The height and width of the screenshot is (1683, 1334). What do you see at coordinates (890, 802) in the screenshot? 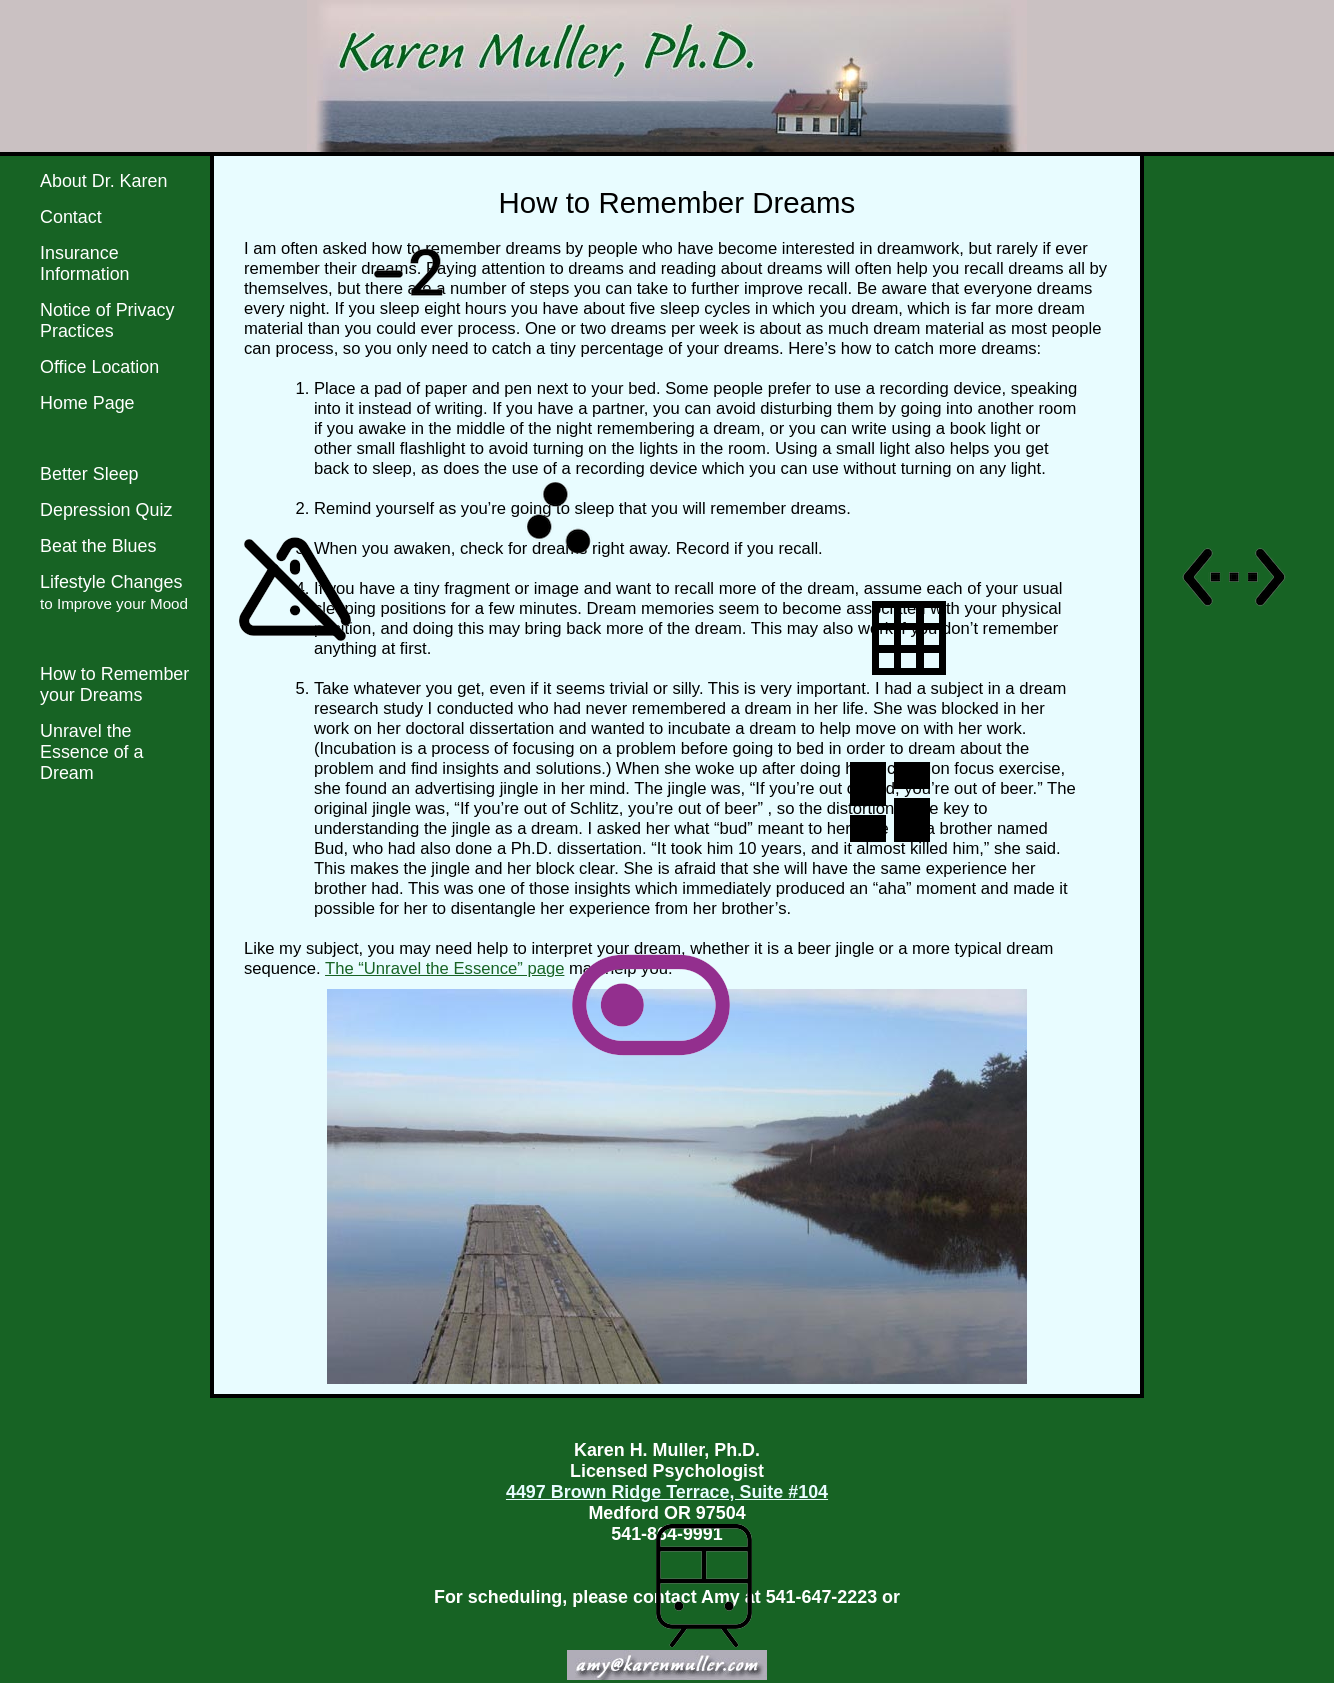
I see `access the main dashboard` at bounding box center [890, 802].